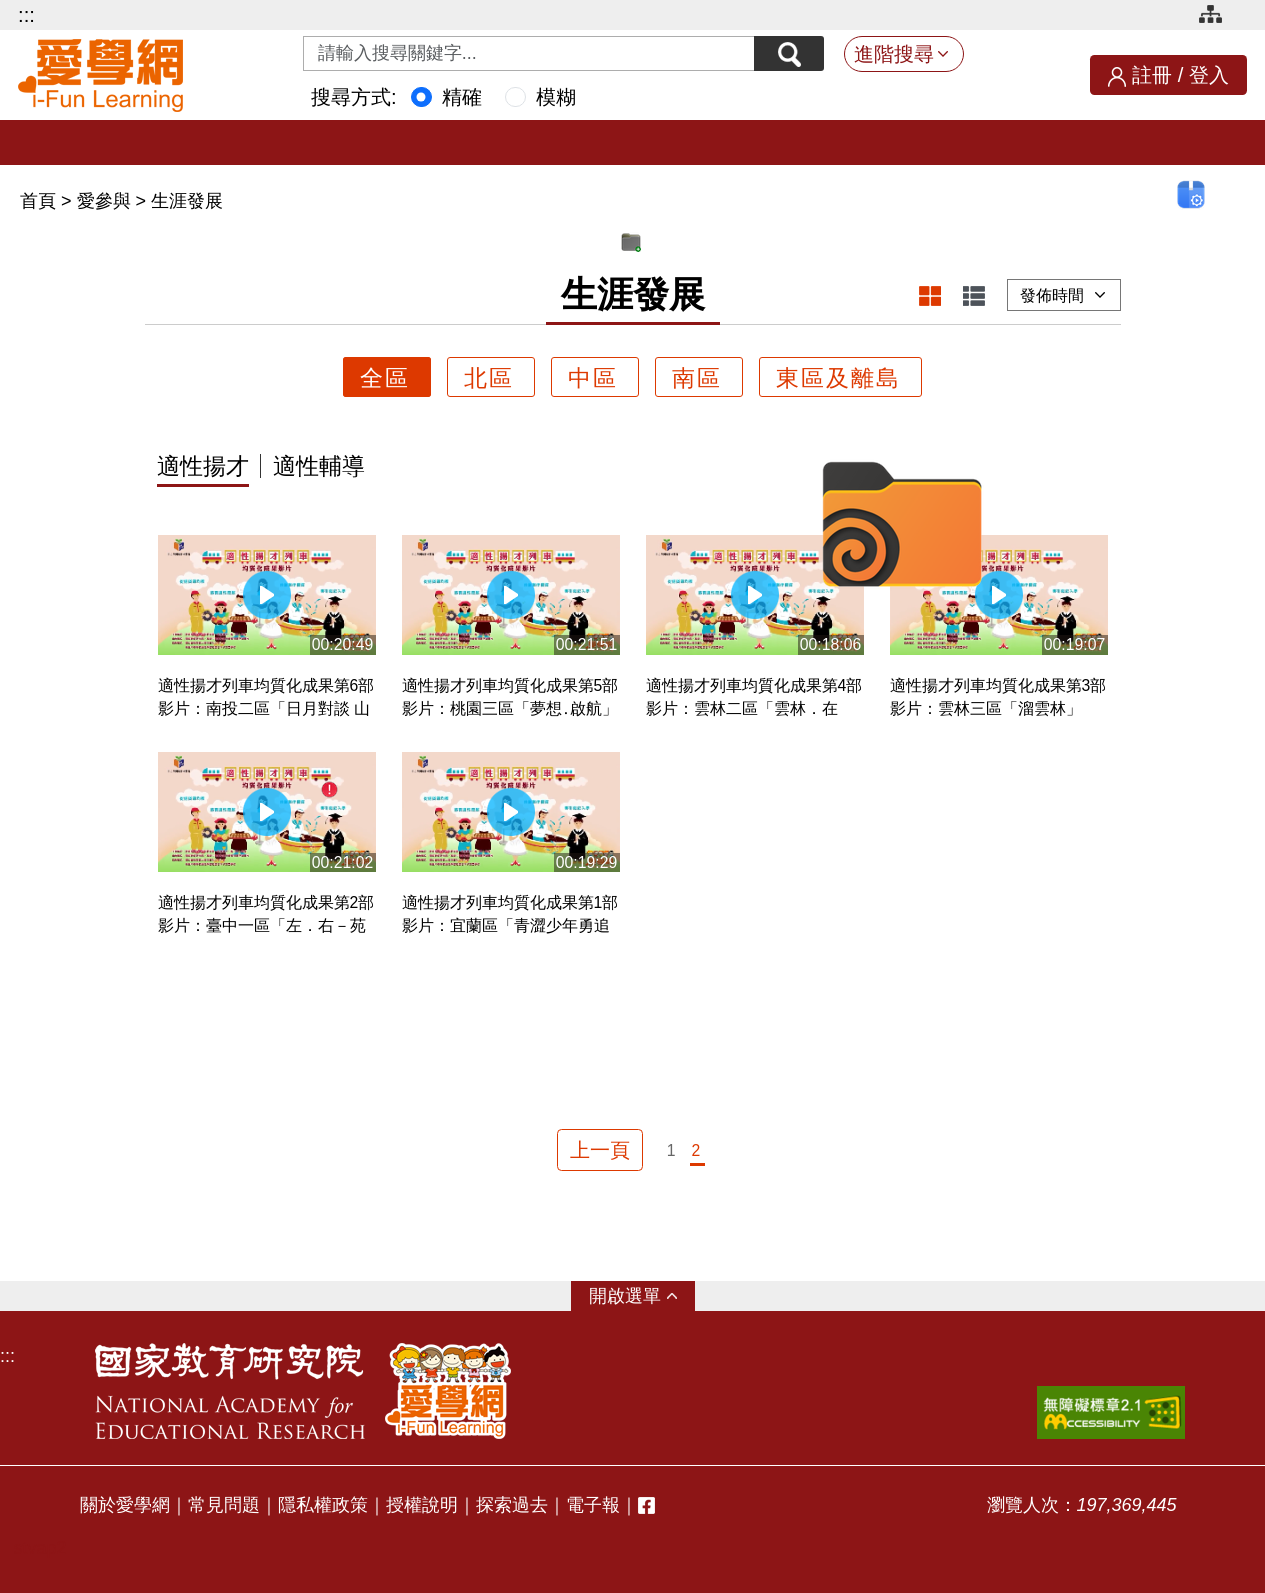 Image resolution: width=1265 pixels, height=1593 pixels. I want to click on open houdini project files folder, so click(901, 528).